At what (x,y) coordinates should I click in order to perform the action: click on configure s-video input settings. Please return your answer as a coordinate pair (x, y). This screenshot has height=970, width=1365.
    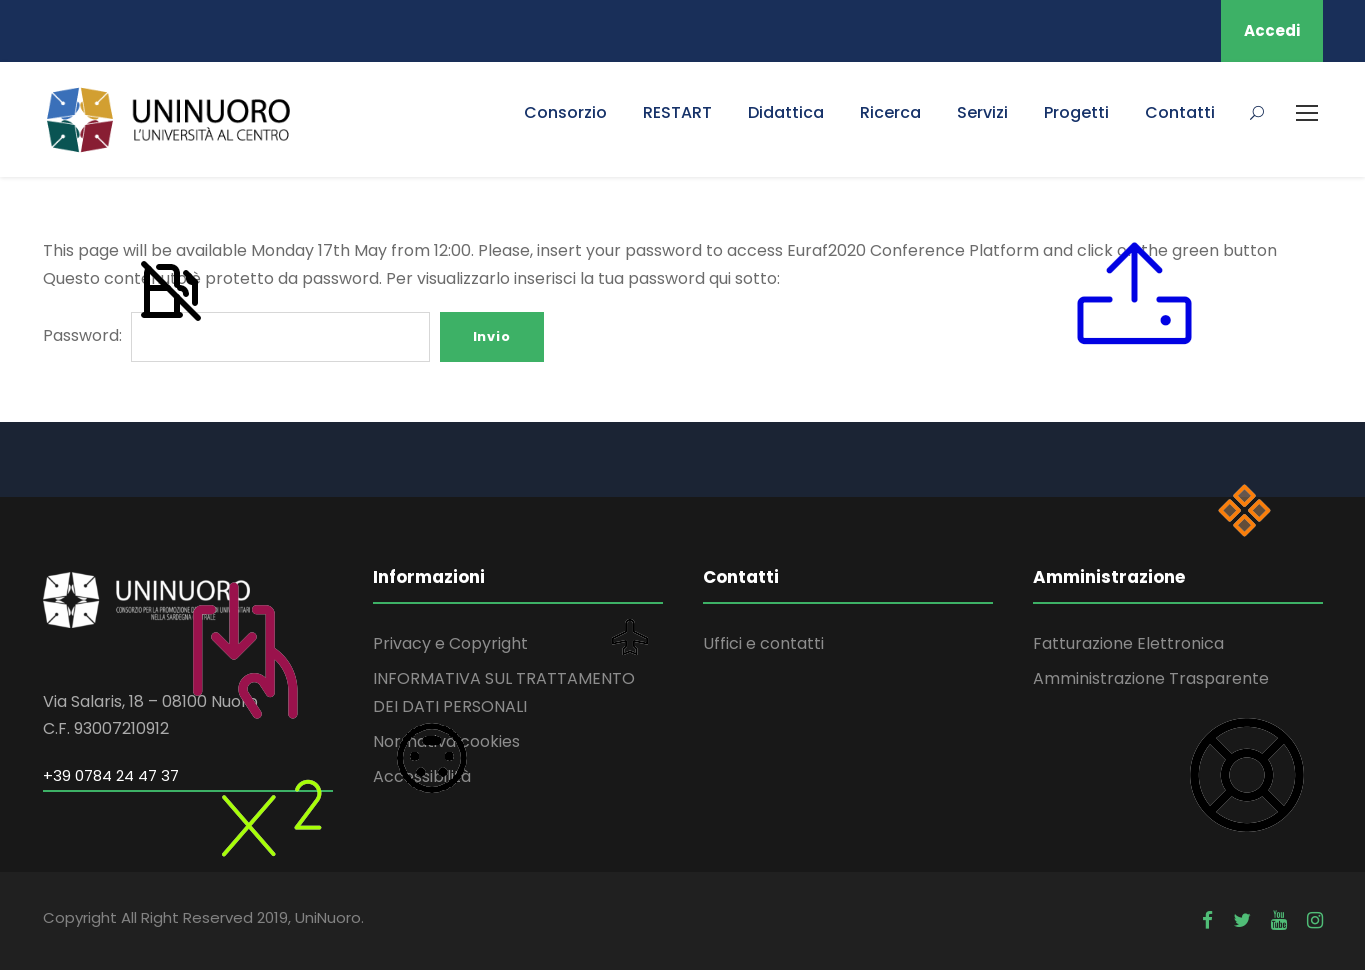
    Looking at the image, I should click on (432, 758).